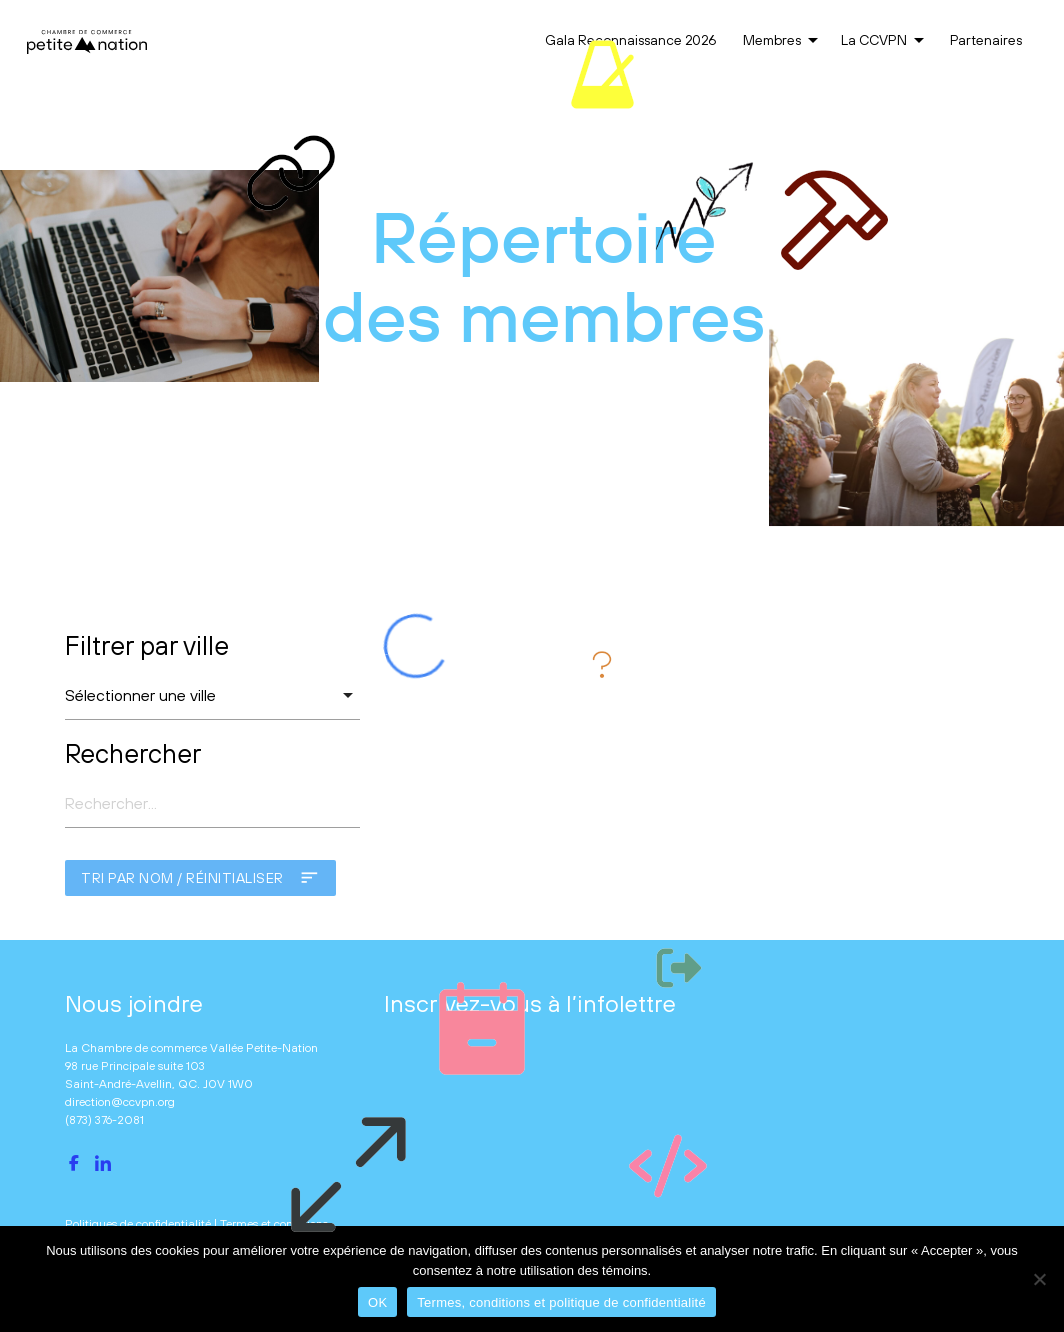 Image resolution: width=1064 pixels, height=1332 pixels. Describe the element at coordinates (829, 222) in the screenshot. I see `access tools or settings` at that location.